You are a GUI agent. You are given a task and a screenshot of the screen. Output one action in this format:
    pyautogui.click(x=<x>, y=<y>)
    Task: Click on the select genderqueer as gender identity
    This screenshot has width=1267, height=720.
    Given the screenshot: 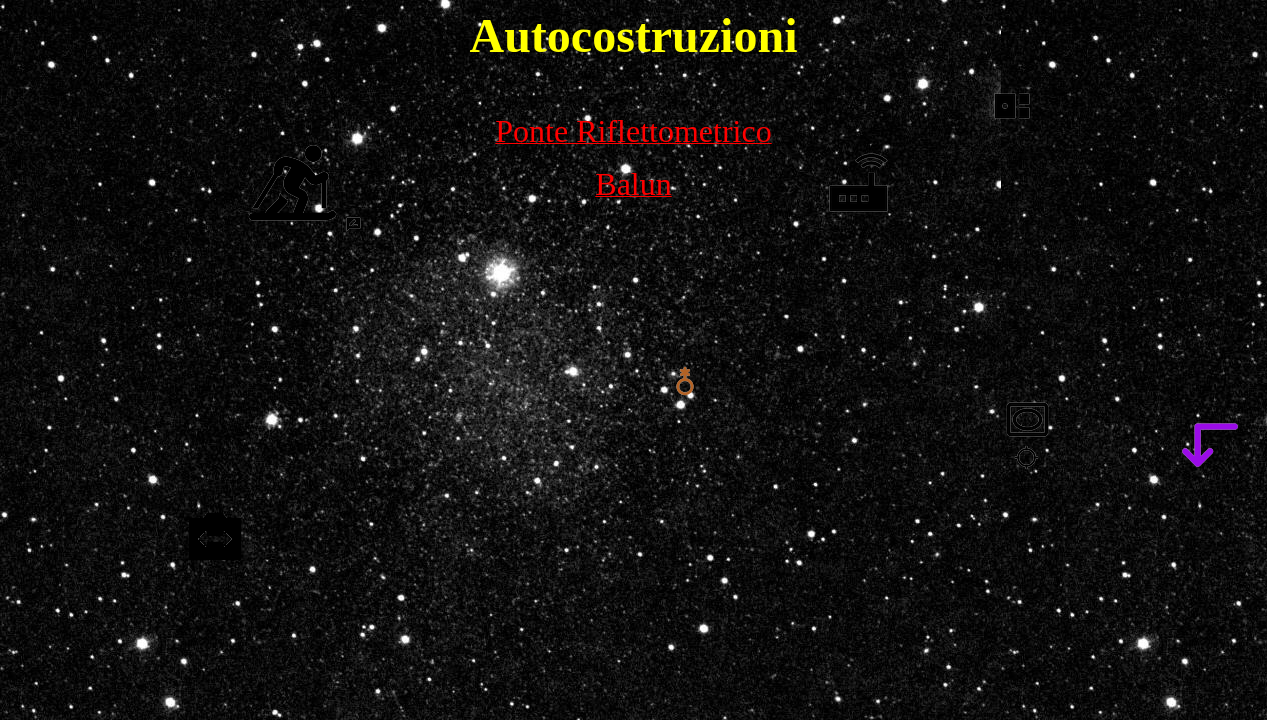 What is the action you would take?
    pyautogui.click(x=685, y=381)
    